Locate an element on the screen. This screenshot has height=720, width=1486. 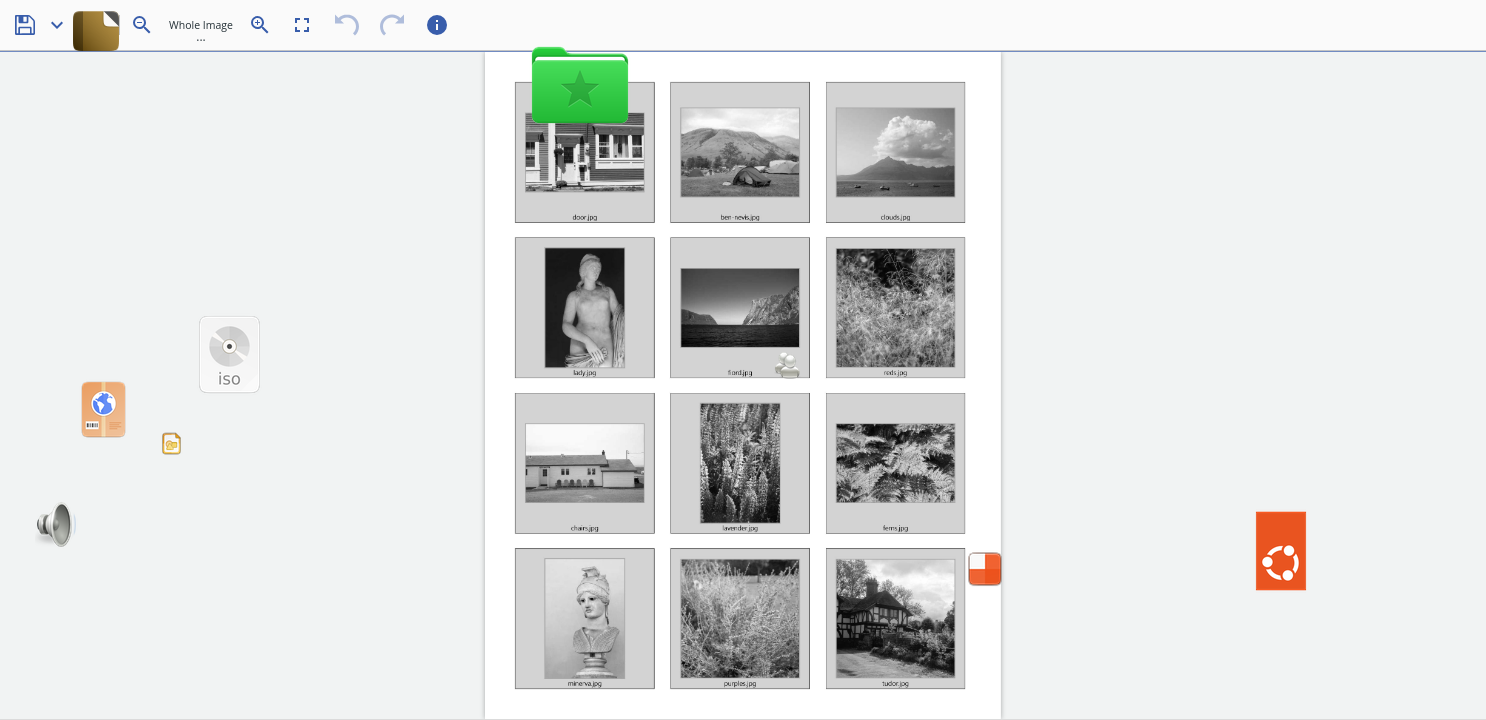
a CD/DVD disc image file (ISO format) is located at coordinates (229, 354).